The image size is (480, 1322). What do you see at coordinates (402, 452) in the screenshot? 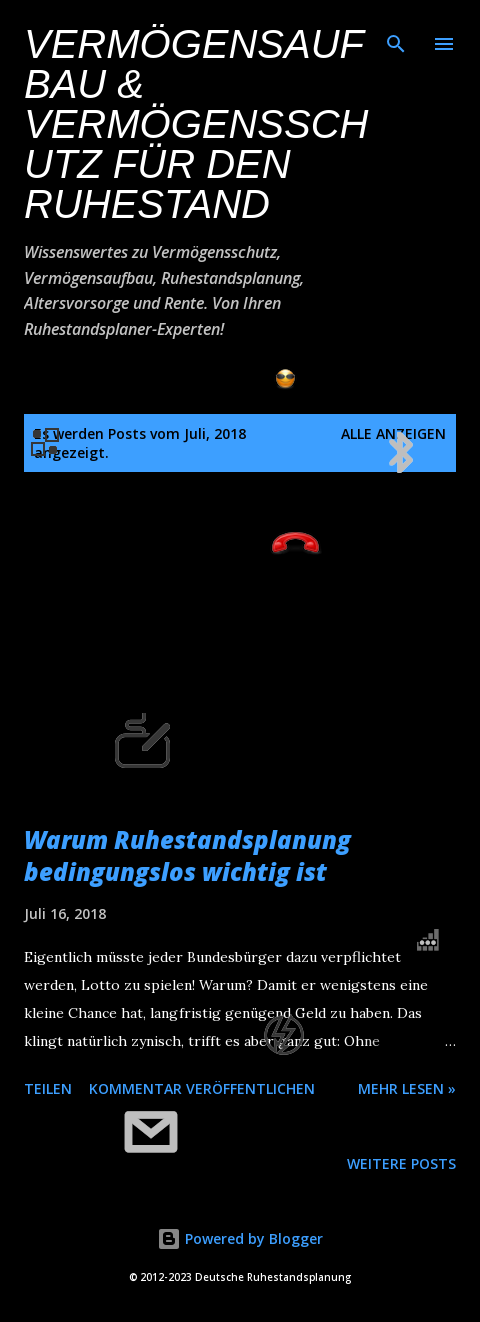
I see `indicates bluetooth is currently active and connected` at bounding box center [402, 452].